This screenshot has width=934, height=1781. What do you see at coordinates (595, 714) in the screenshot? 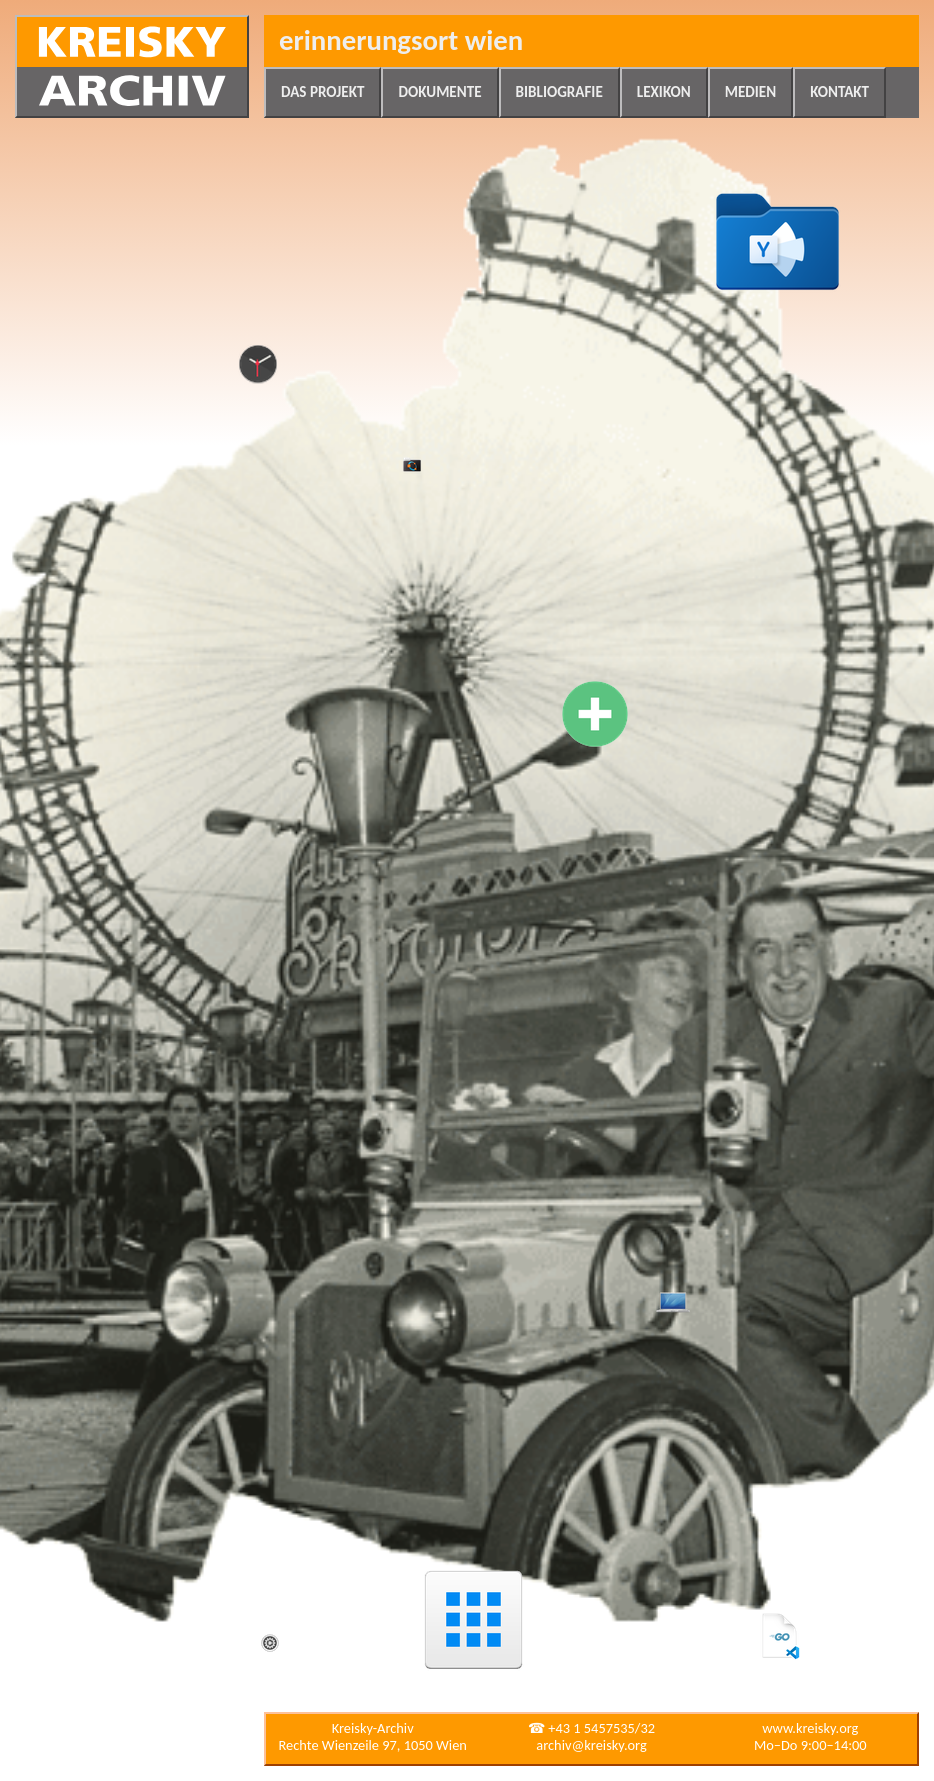
I see `indicates a newly added file in version control` at bounding box center [595, 714].